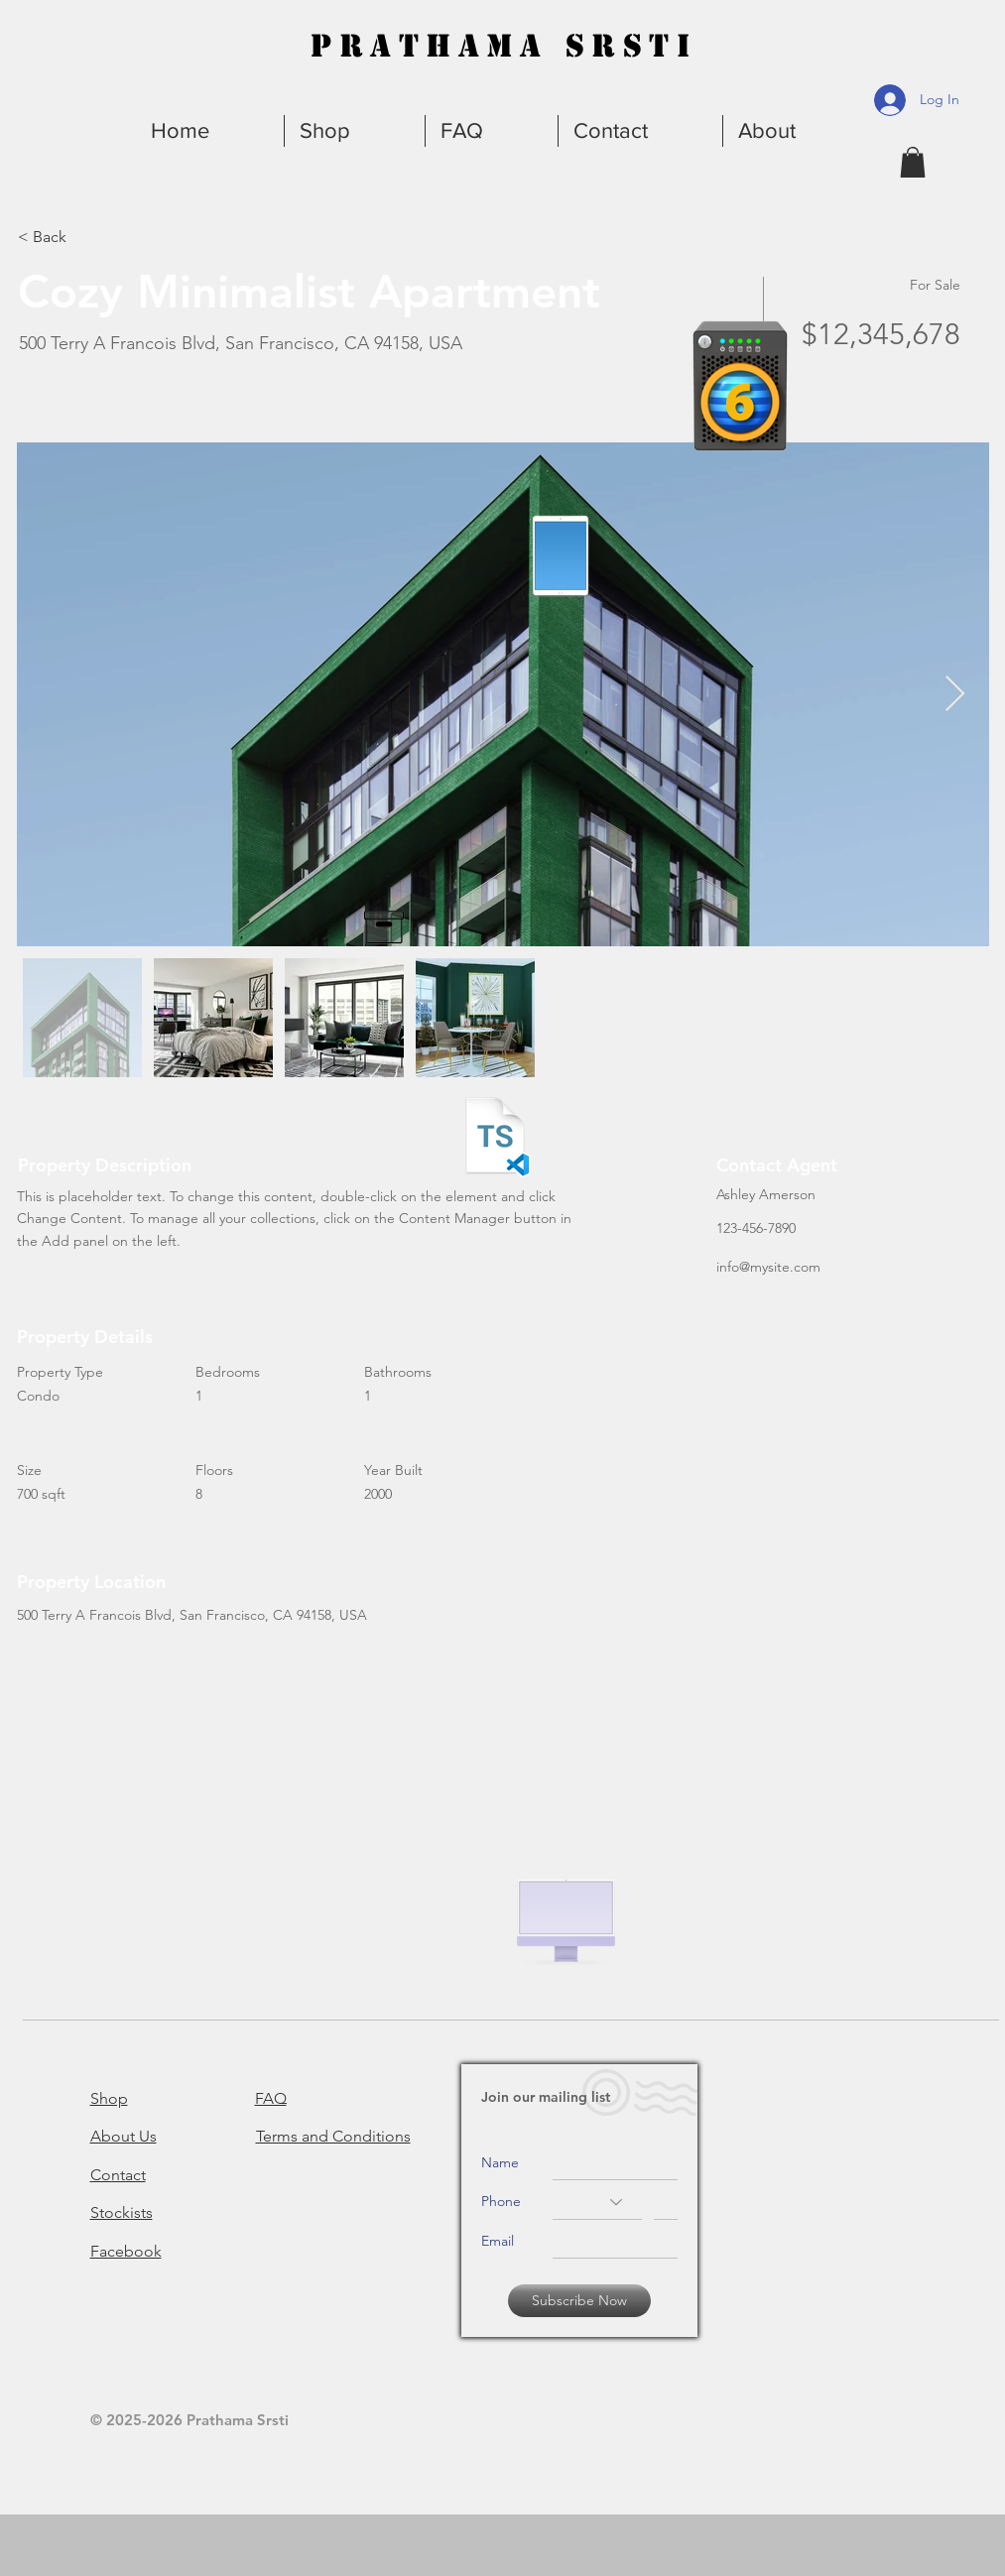 Image resolution: width=1005 pixels, height=2576 pixels. What do you see at coordinates (740, 386) in the screenshot?
I see `access RAID 6 storage configuration` at bounding box center [740, 386].